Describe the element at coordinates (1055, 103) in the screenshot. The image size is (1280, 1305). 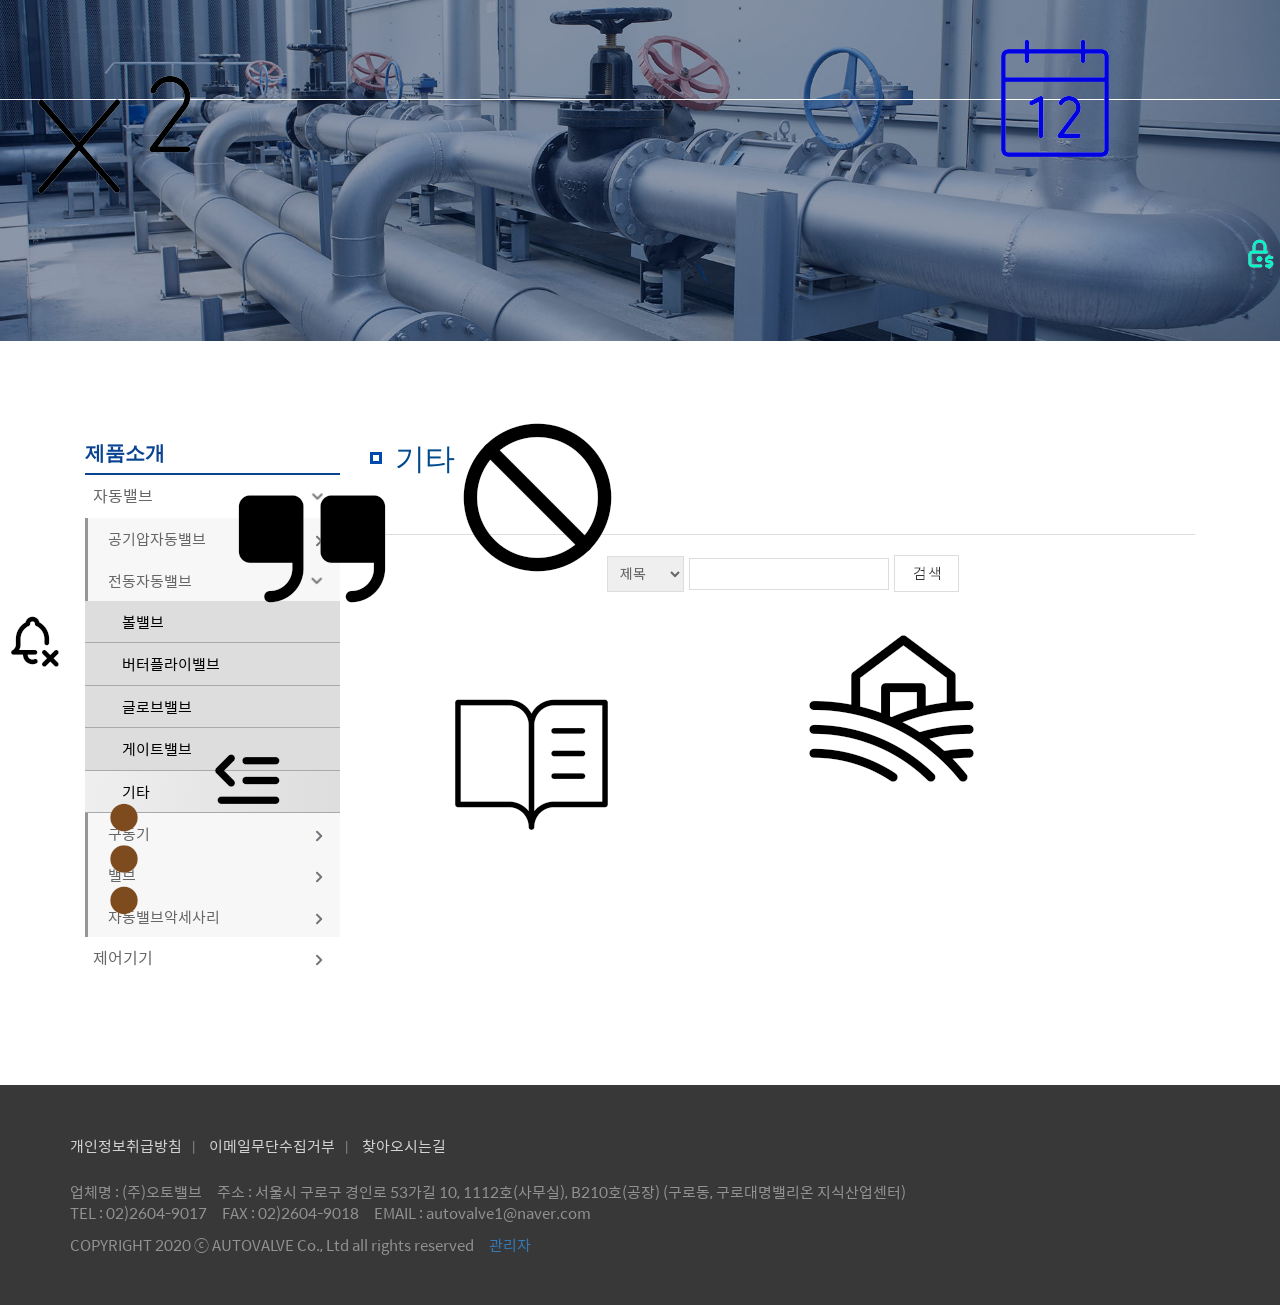
I see `view calendar or schedule` at that location.